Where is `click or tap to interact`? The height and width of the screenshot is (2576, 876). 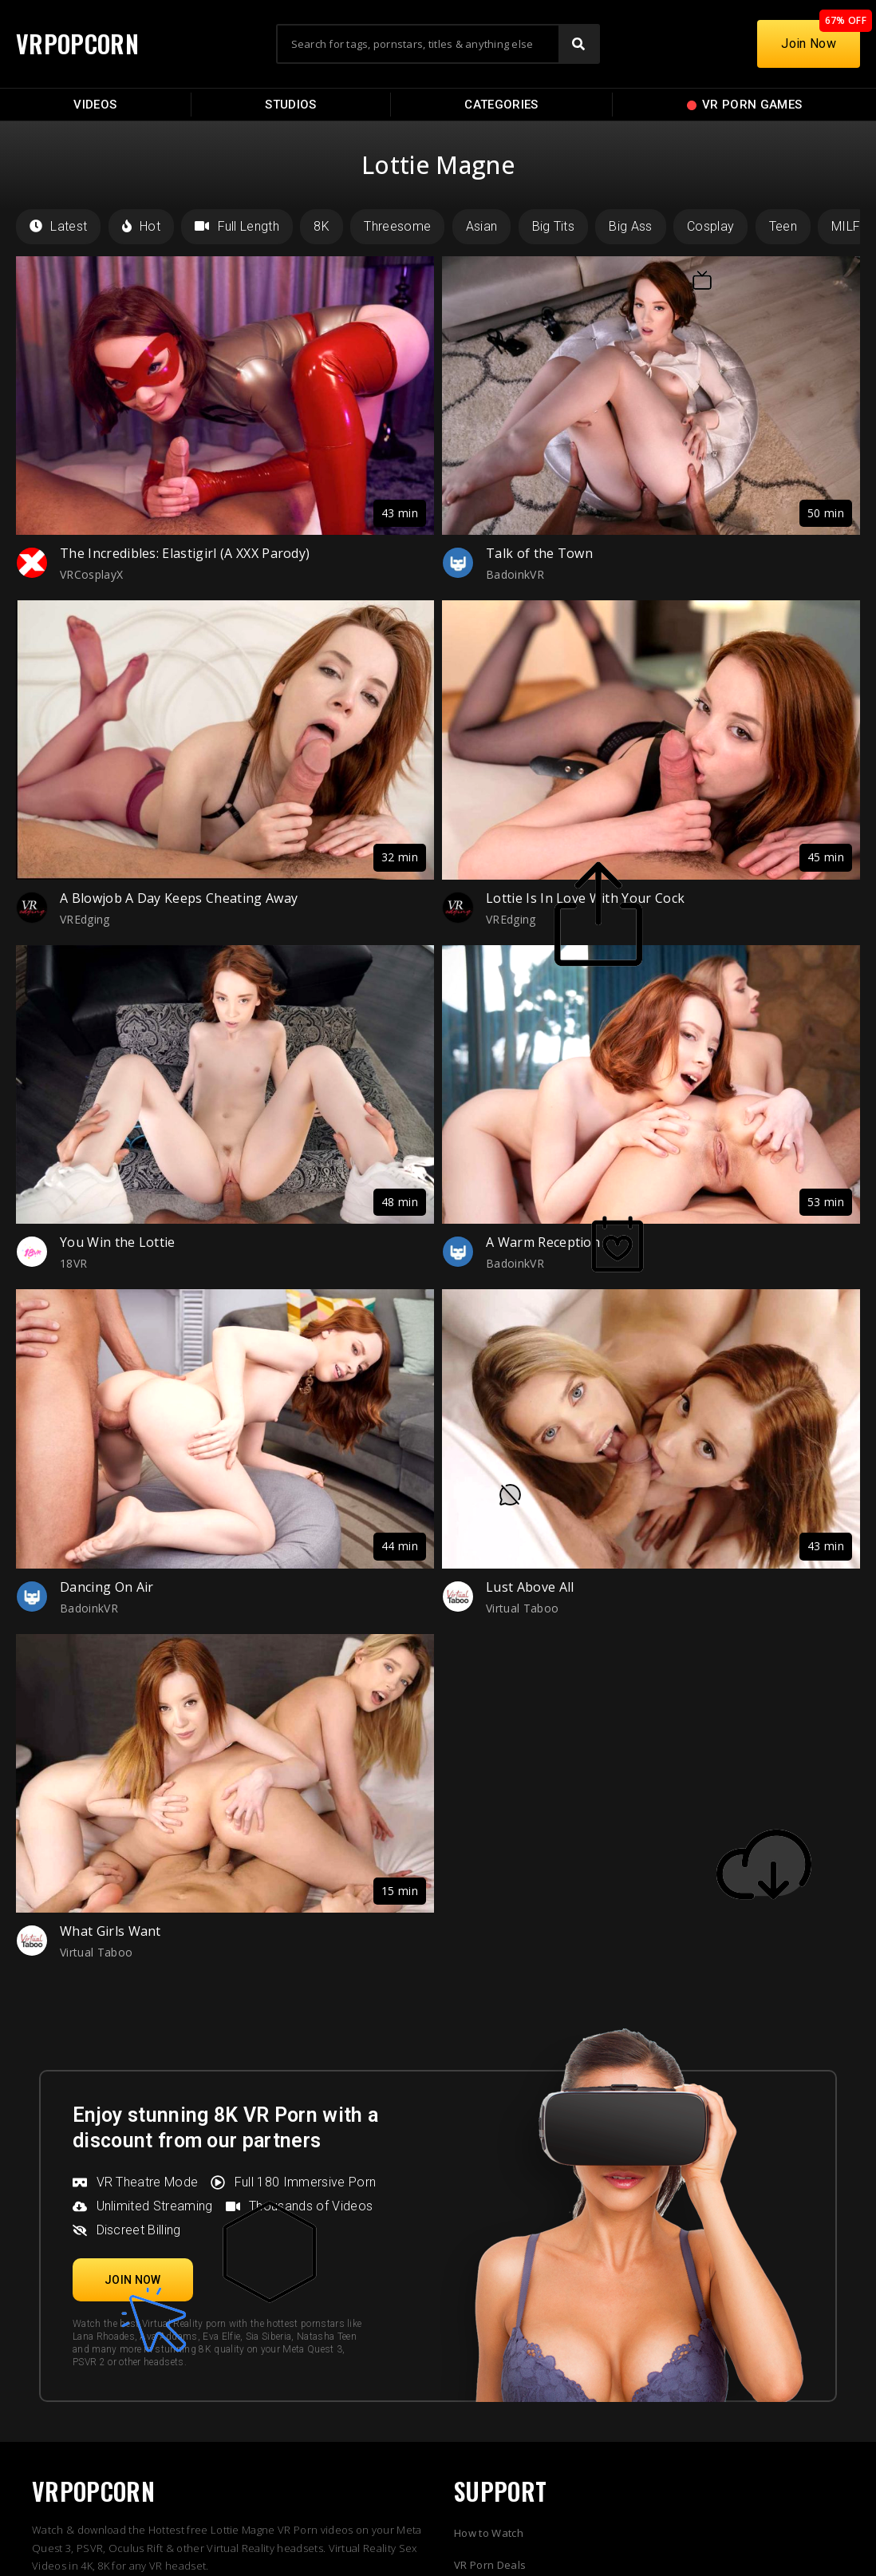 click or tap to interact is located at coordinates (157, 2323).